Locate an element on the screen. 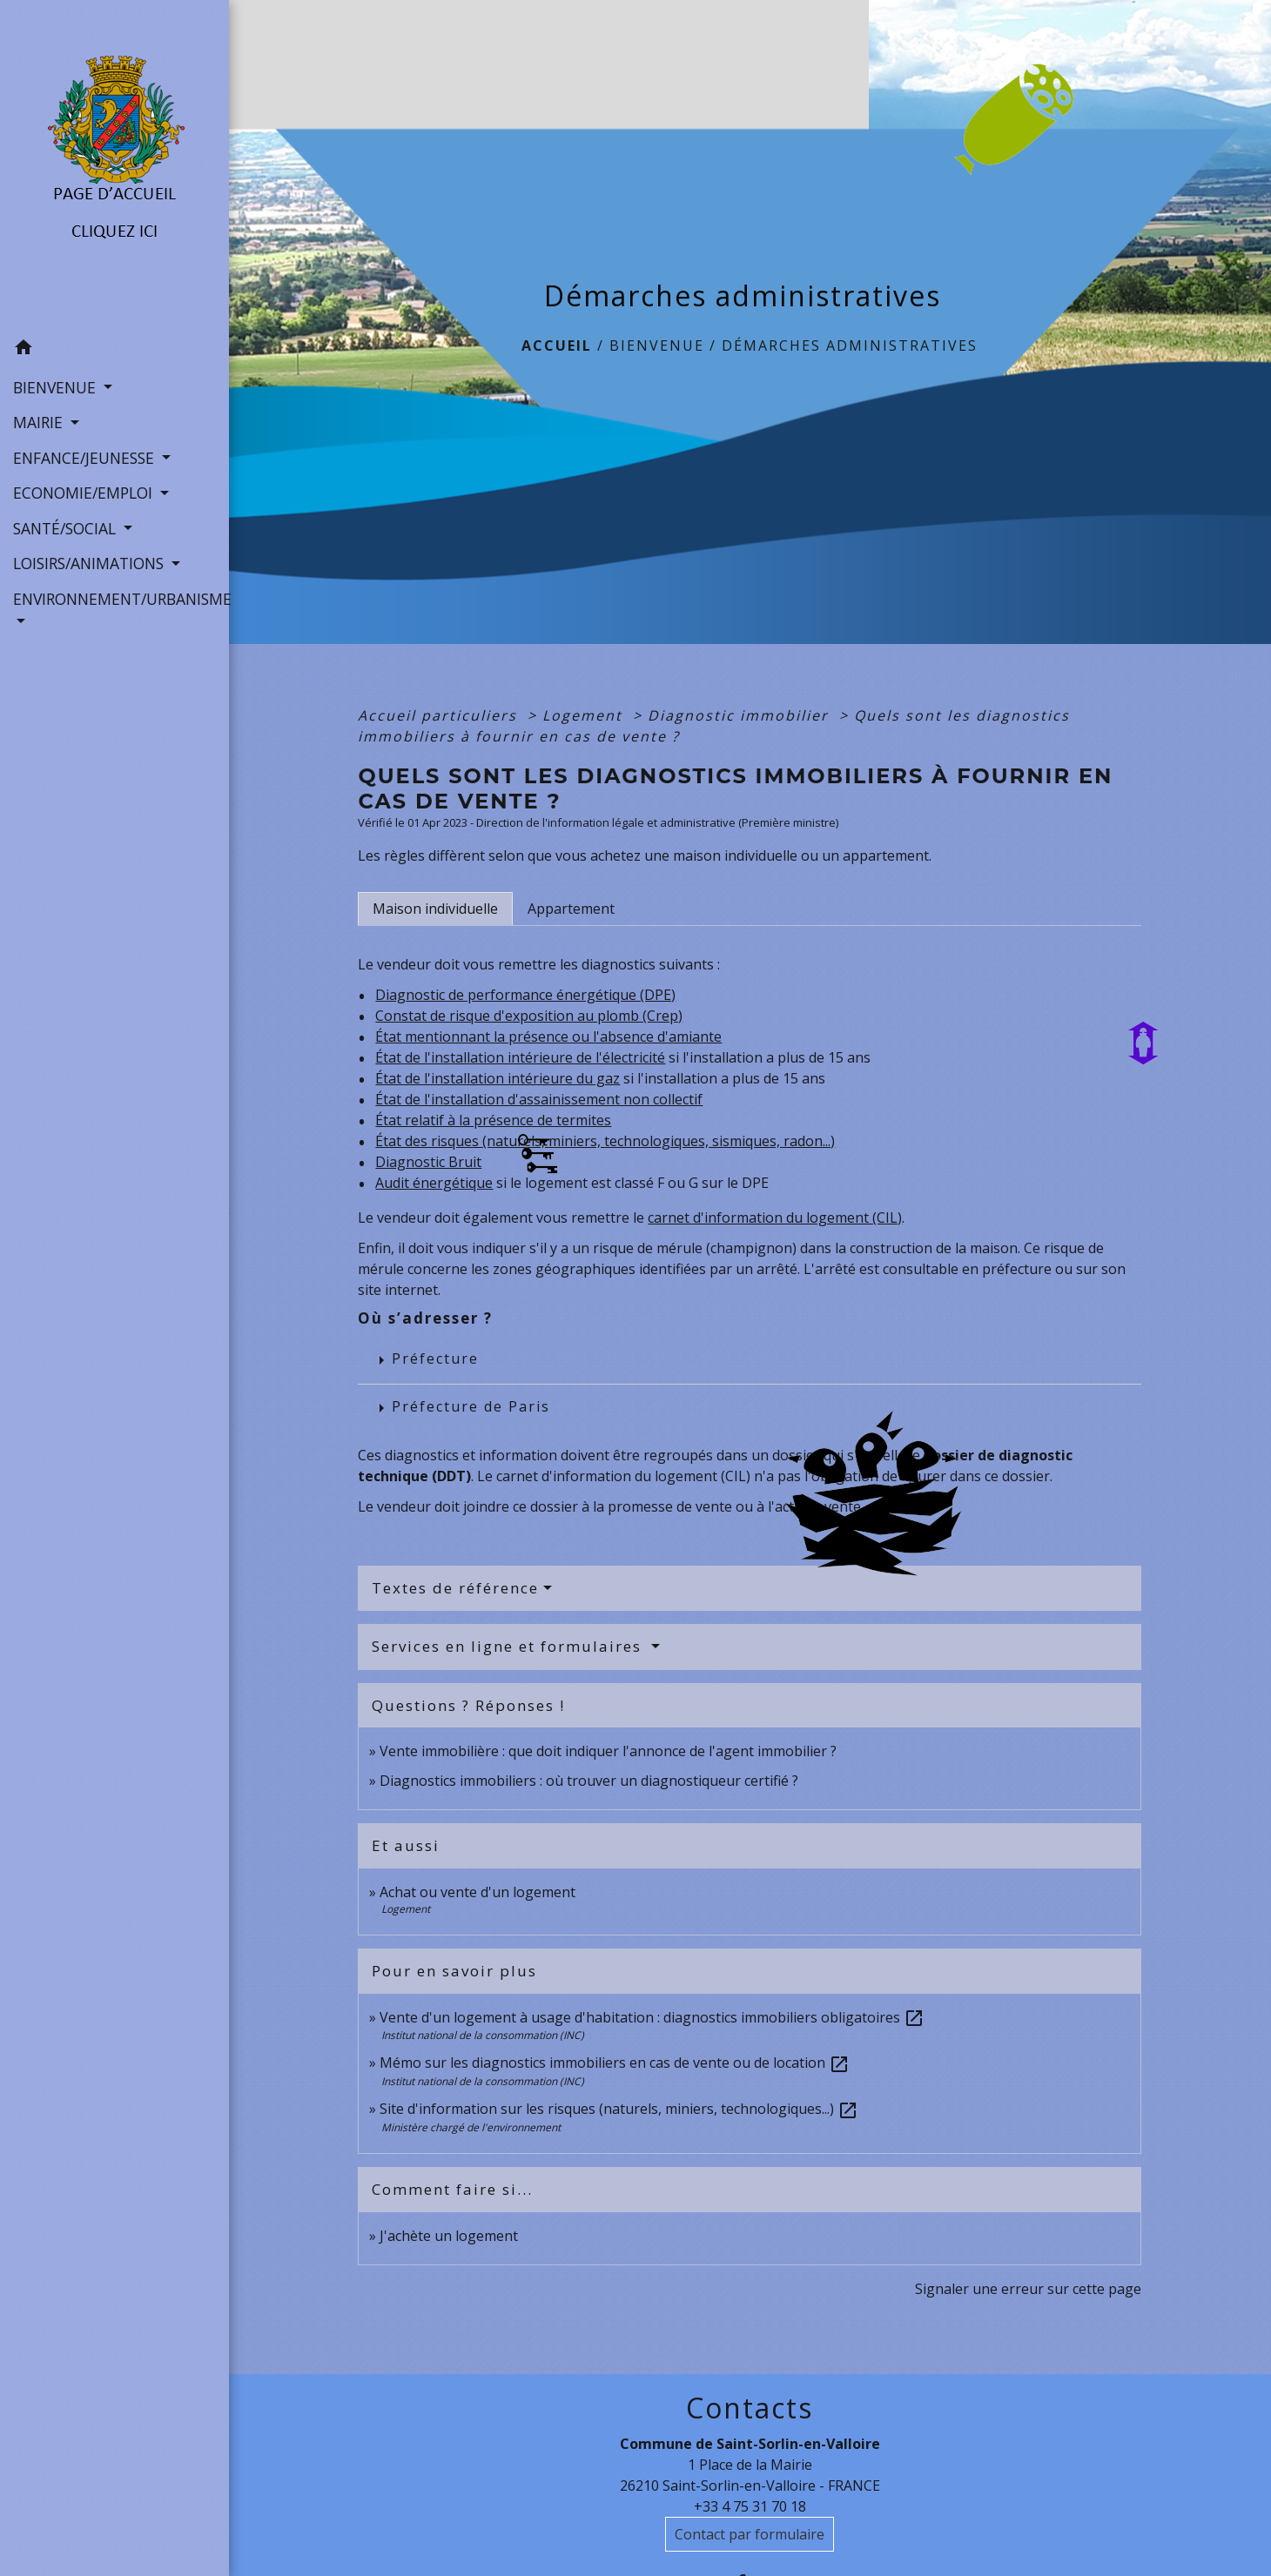 This screenshot has height=2576, width=1271. browse sausage or deli meat options is located at coordinates (1013, 119).